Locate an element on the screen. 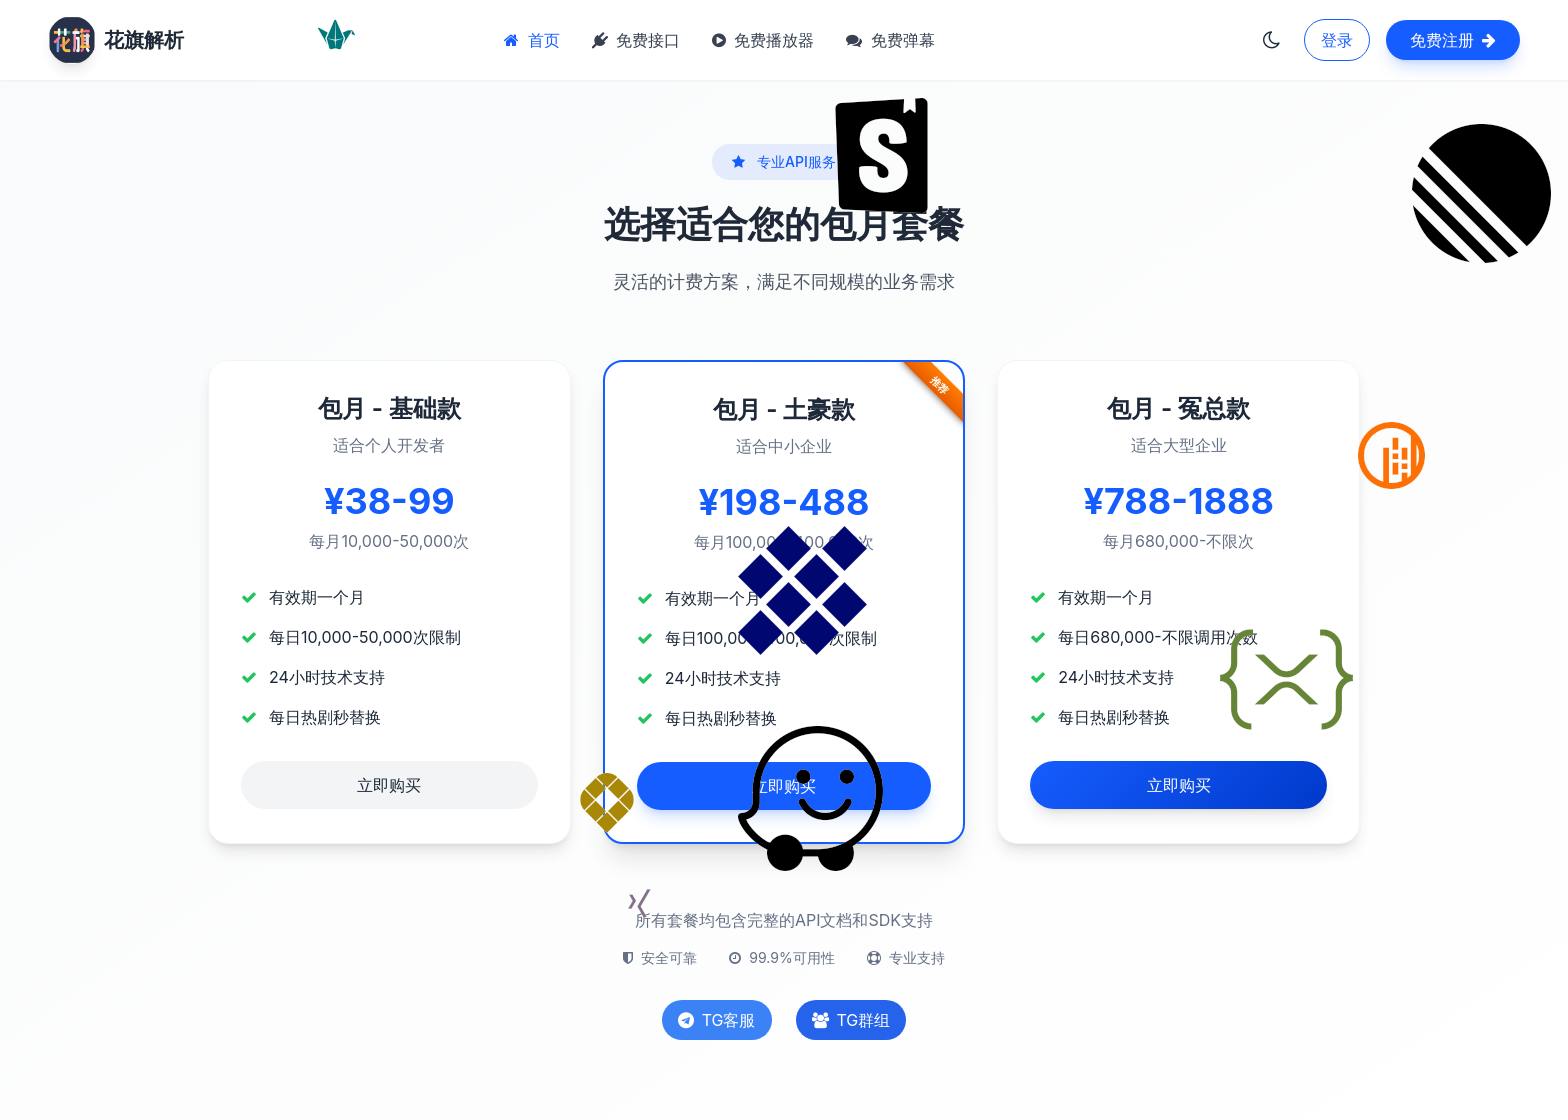  link to Xing professional network profile is located at coordinates (638, 902).